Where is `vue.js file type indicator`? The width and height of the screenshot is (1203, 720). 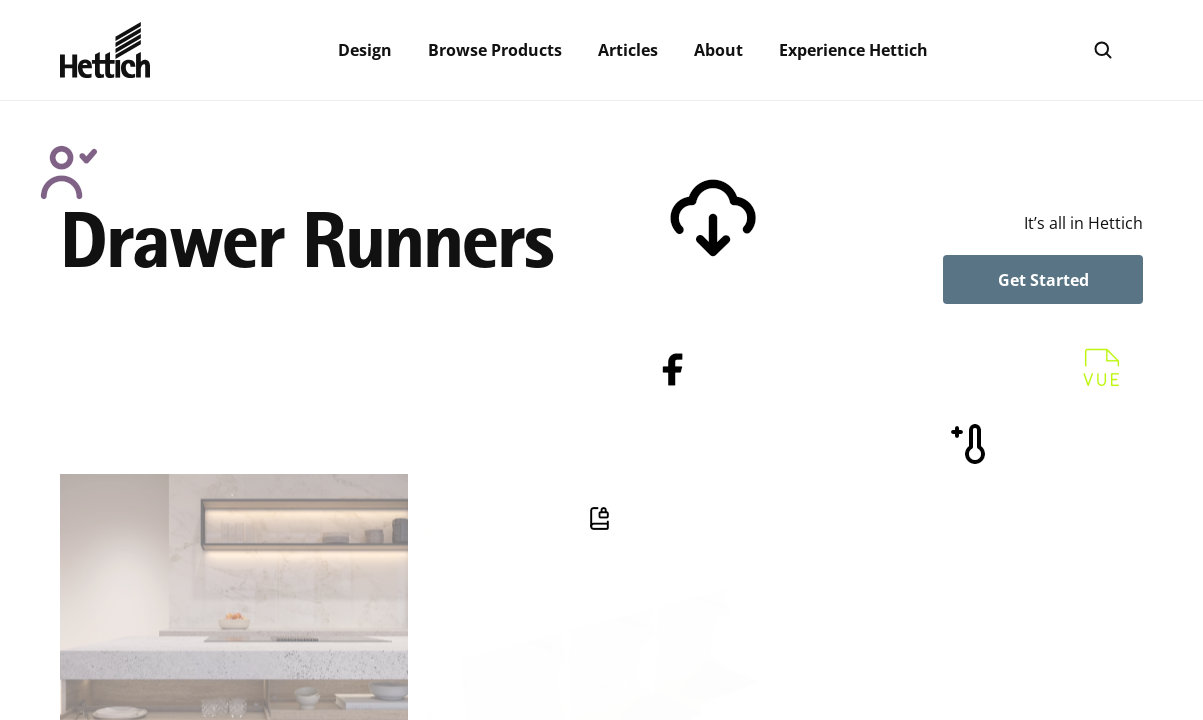
vue.js file type indicator is located at coordinates (1102, 369).